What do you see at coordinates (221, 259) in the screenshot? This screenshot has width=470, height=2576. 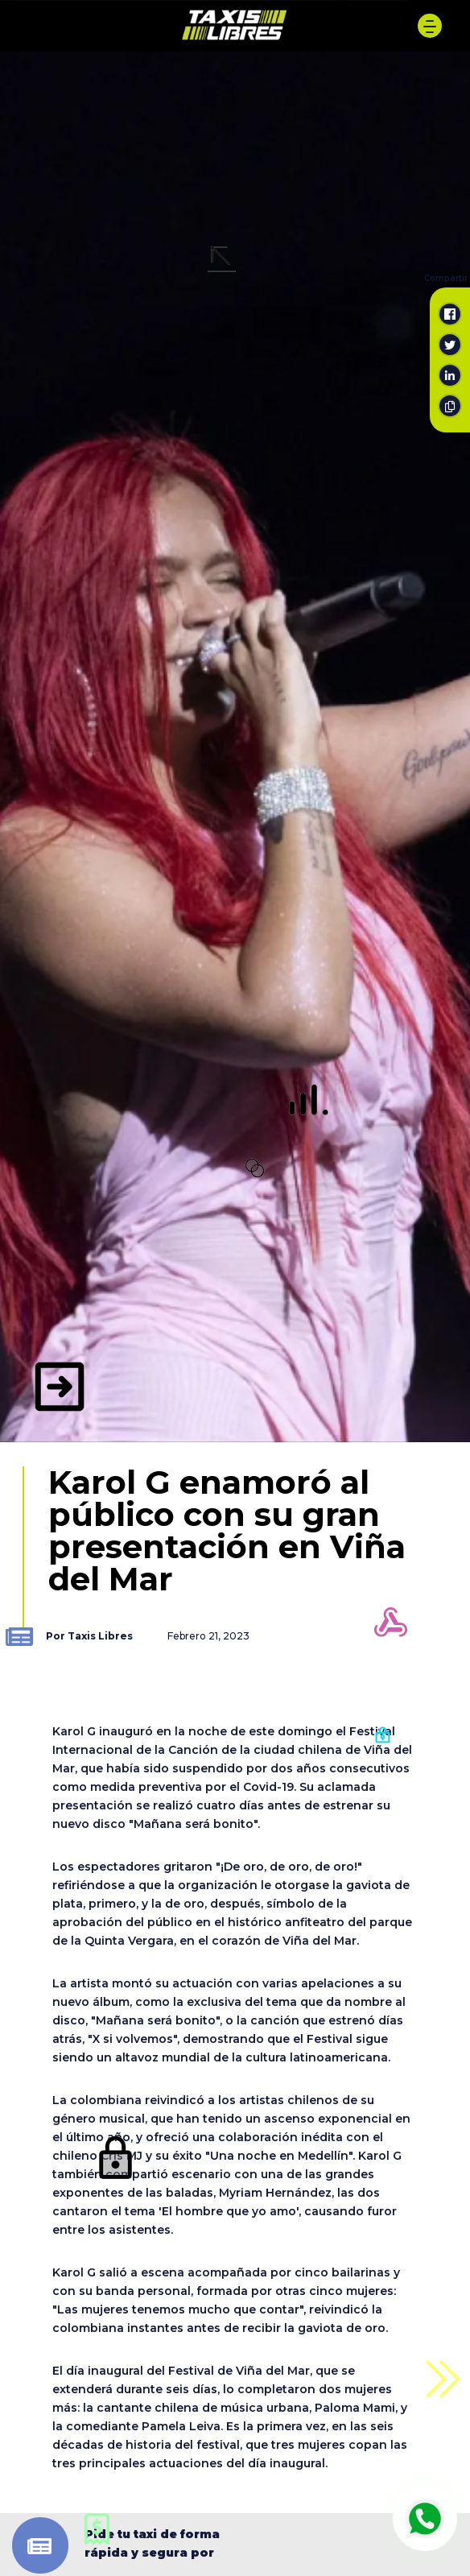 I see `navigate to the top-left or home position` at bounding box center [221, 259].